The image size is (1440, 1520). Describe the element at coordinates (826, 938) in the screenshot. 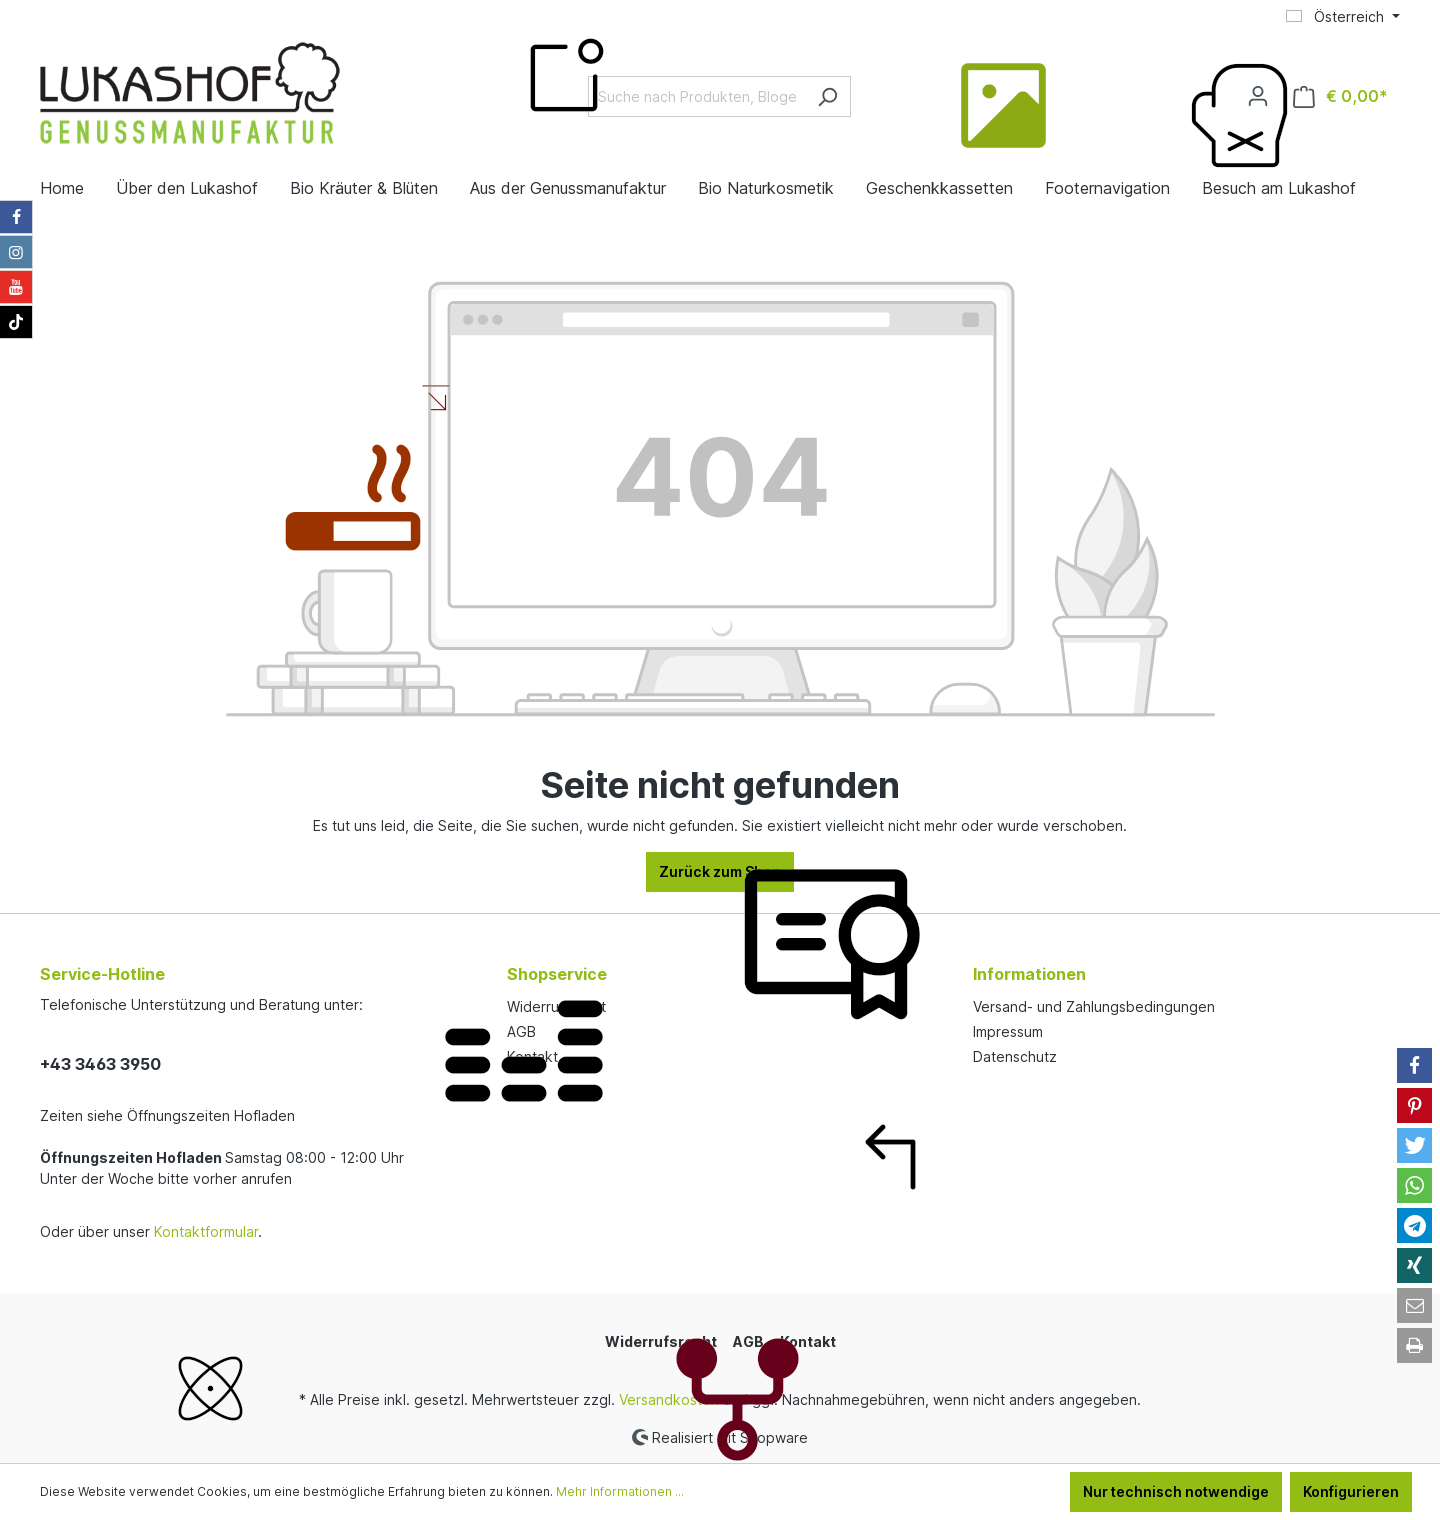

I see `view certification or credentials` at that location.